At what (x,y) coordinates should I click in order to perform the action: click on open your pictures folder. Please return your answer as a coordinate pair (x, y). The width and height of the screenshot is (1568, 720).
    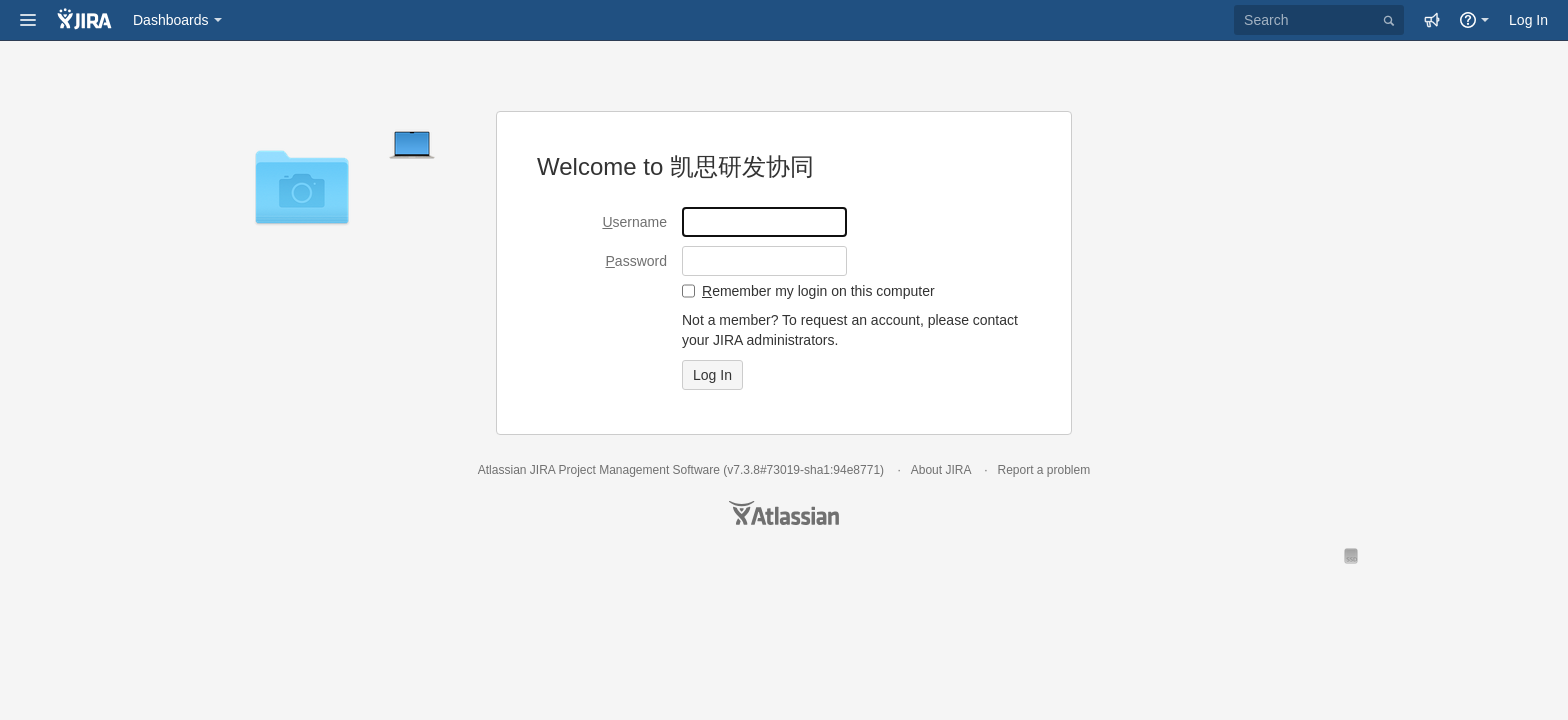
    Looking at the image, I should click on (302, 187).